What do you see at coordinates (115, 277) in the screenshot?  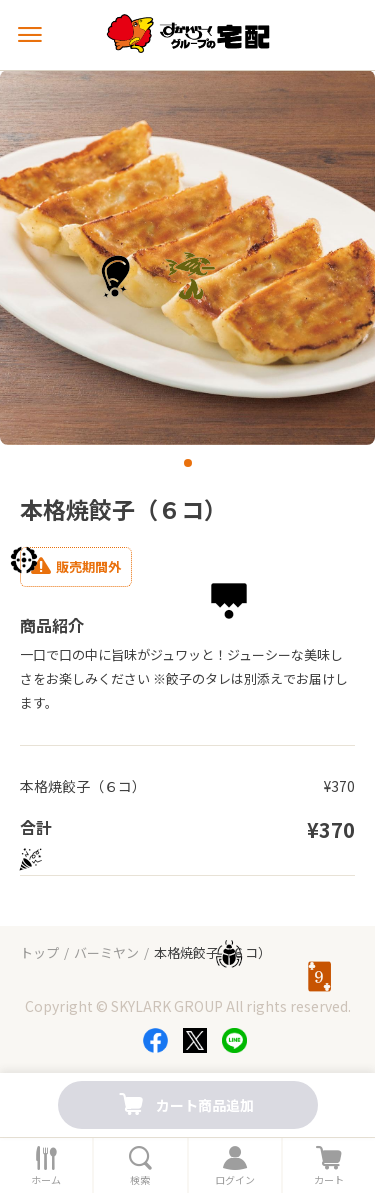 I see `browse jewelry or accessories` at bounding box center [115, 277].